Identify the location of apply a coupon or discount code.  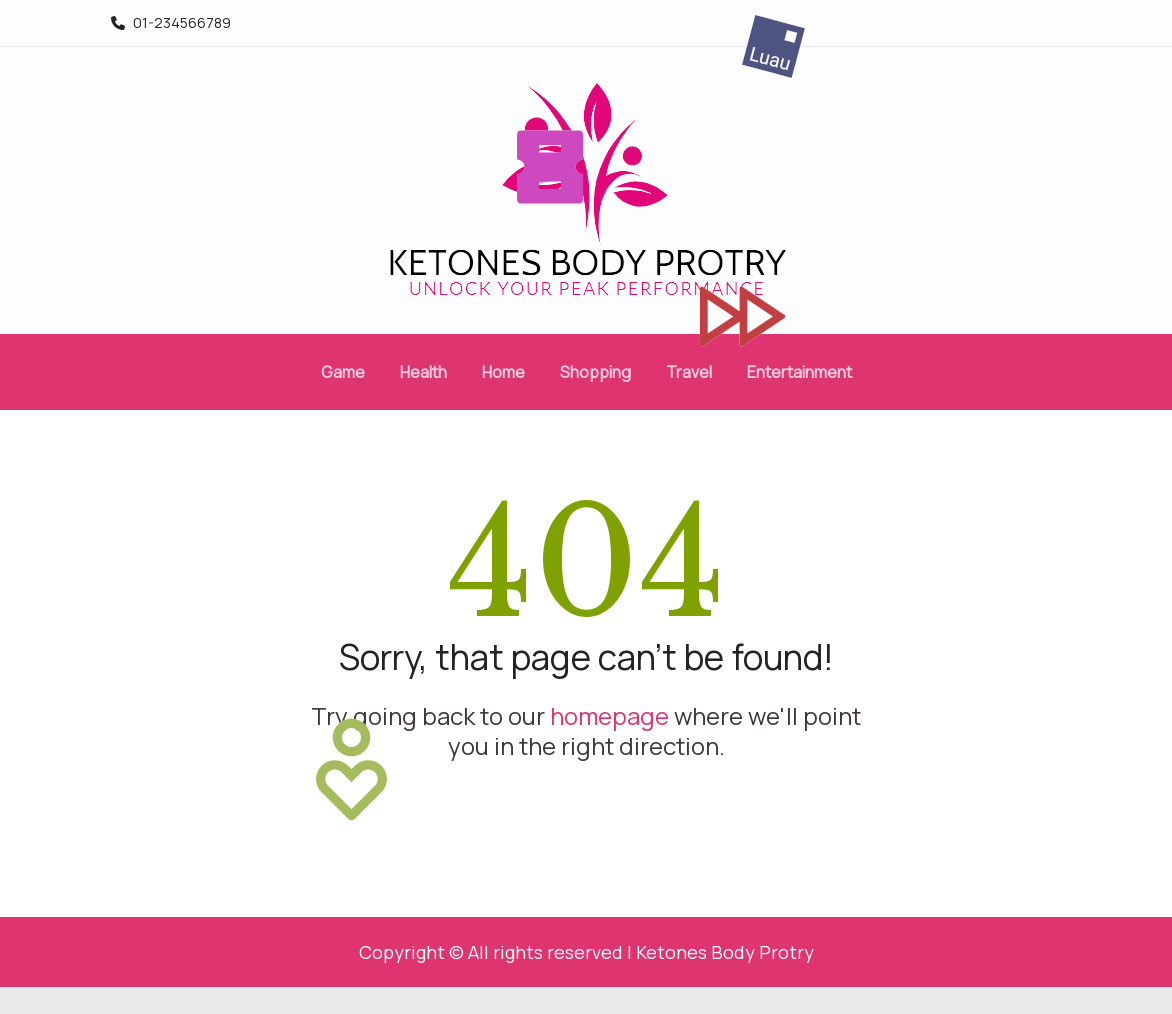
(550, 167).